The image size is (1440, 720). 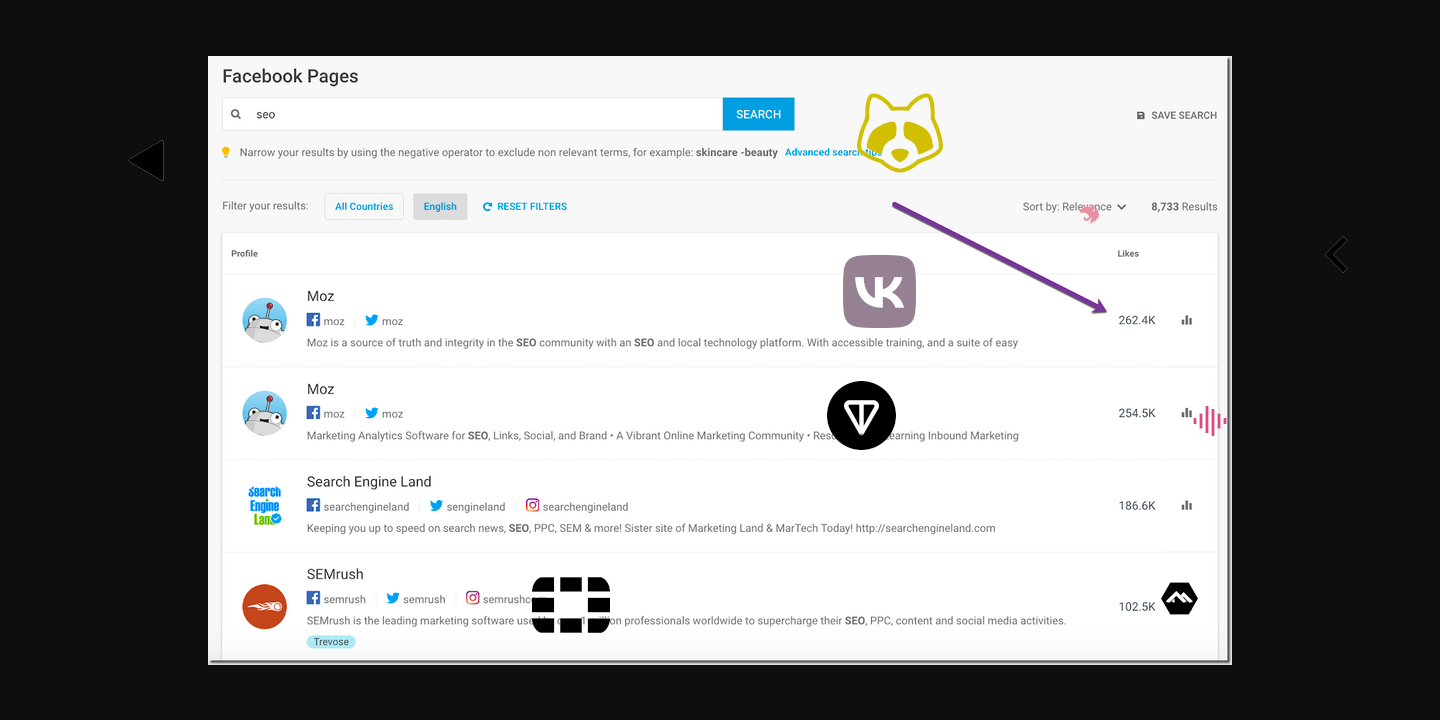 I want to click on NestJS framework logo, so click(x=1089, y=214).